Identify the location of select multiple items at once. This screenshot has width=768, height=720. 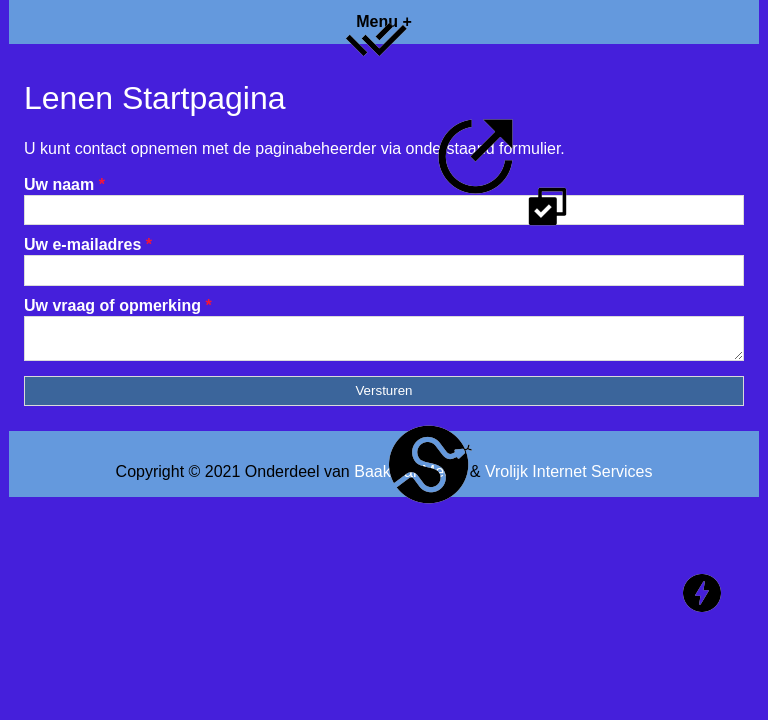
(547, 206).